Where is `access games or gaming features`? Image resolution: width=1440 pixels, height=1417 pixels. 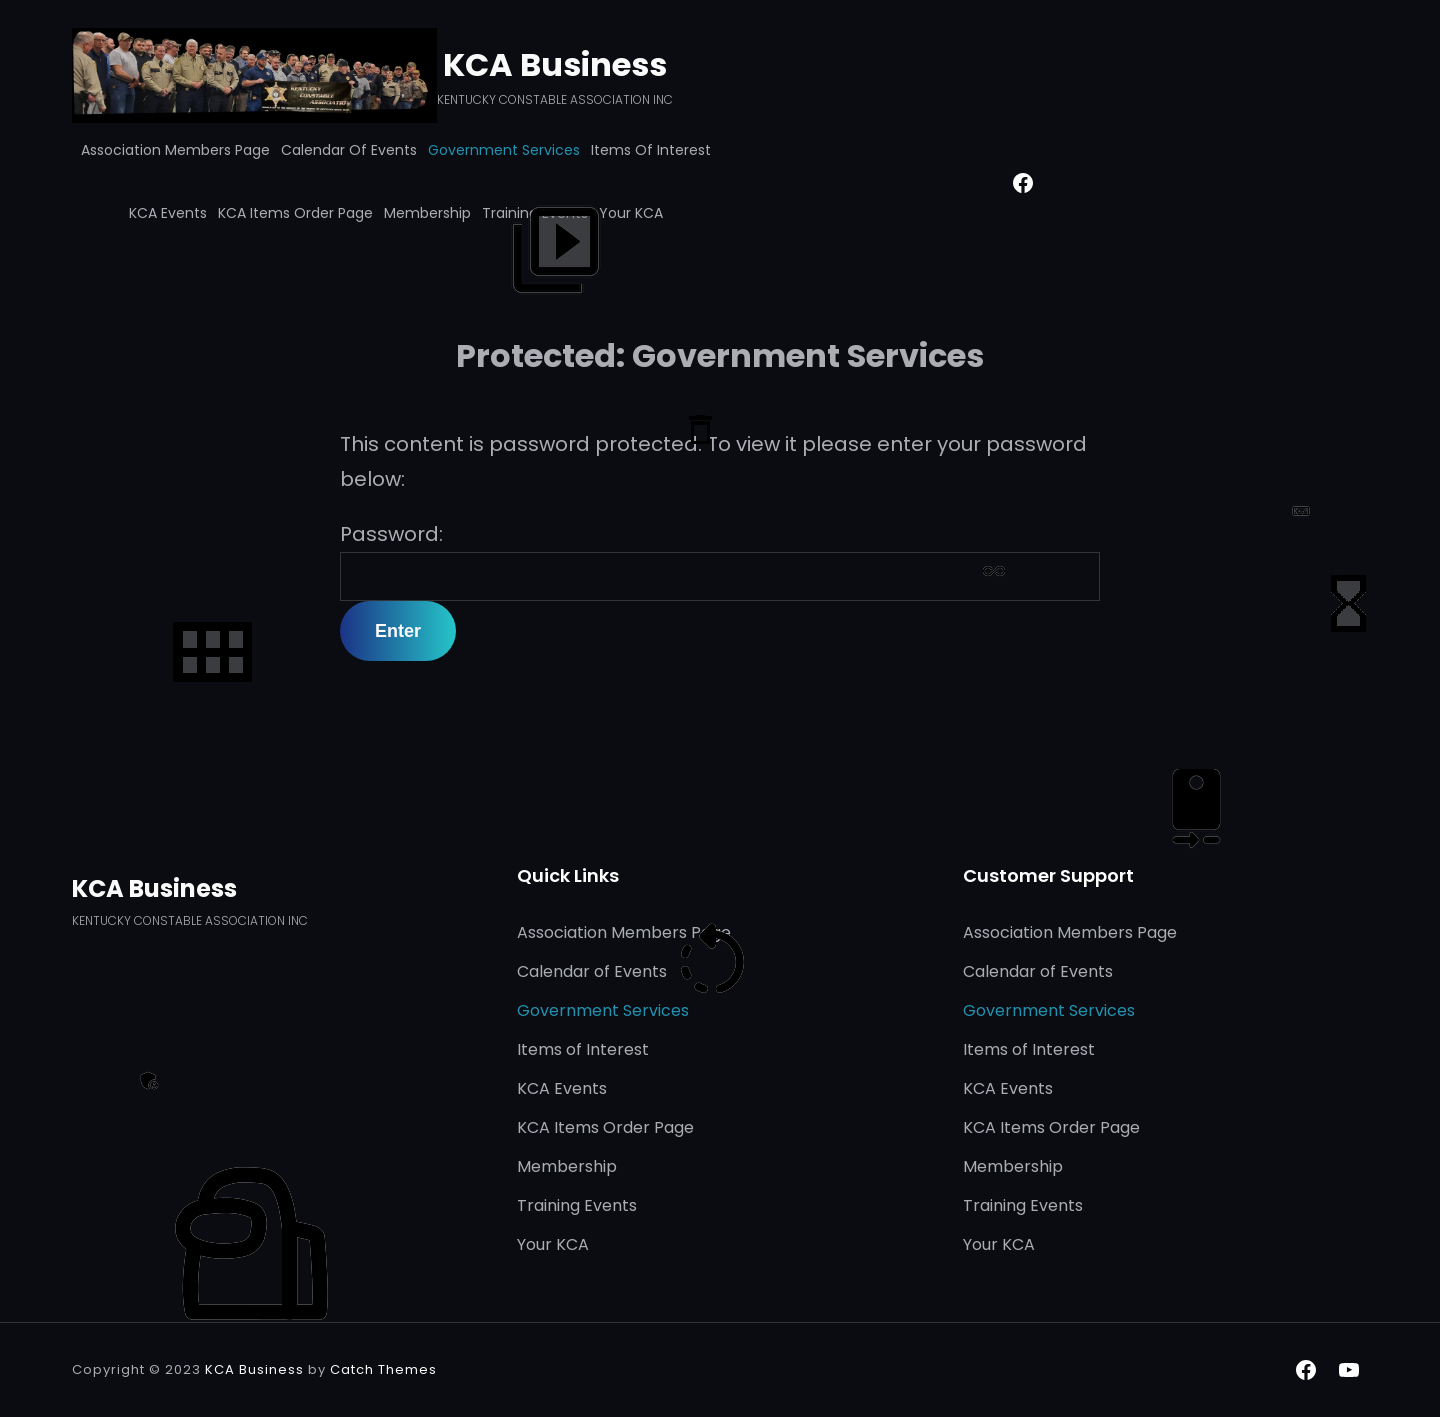 access games or gaming features is located at coordinates (1301, 511).